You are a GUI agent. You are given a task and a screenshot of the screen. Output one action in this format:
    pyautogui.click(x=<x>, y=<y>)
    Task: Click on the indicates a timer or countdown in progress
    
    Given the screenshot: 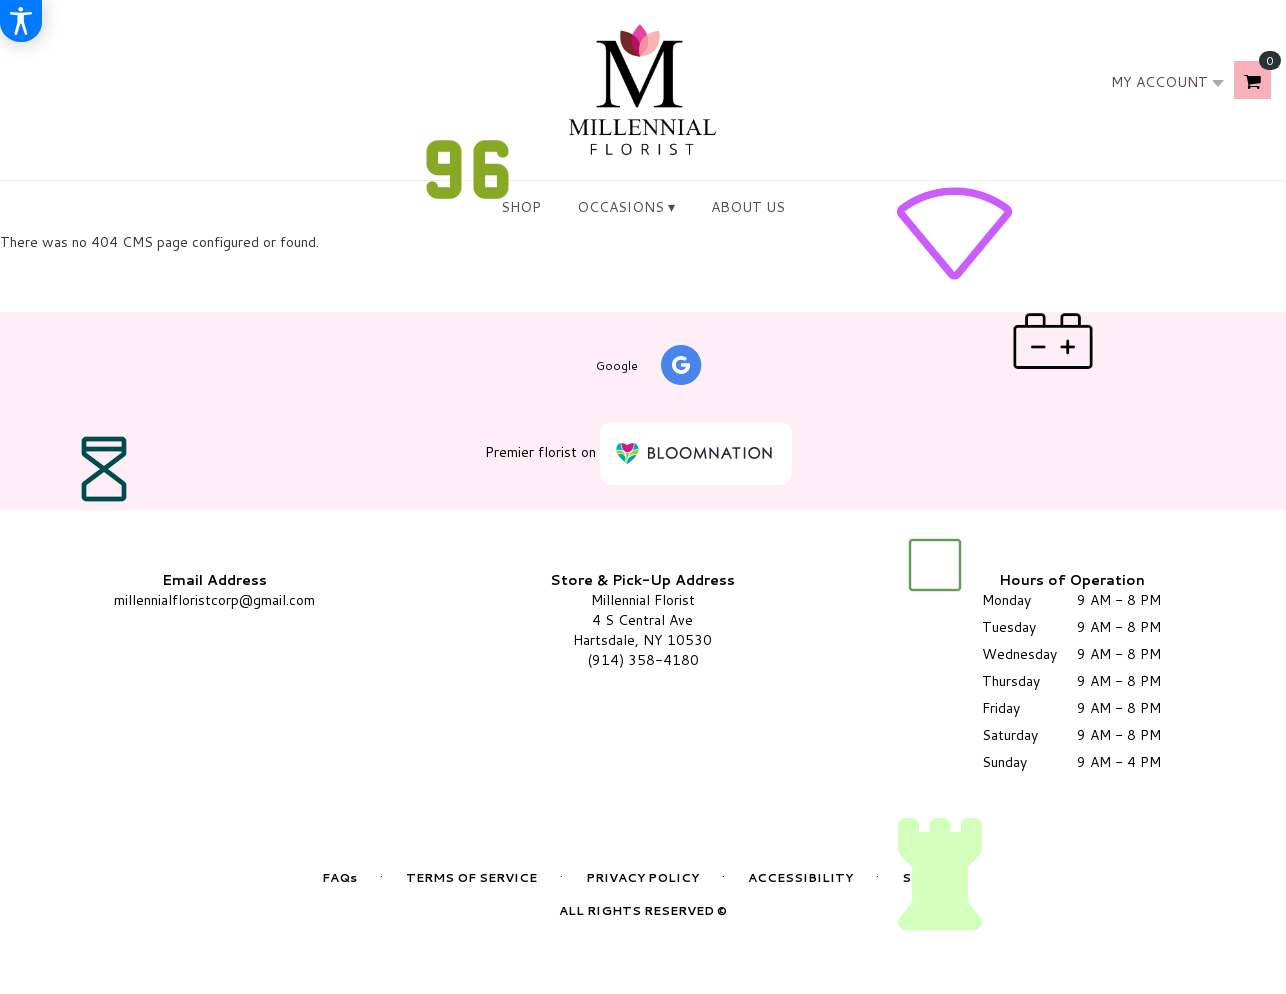 What is the action you would take?
    pyautogui.click(x=104, y=469)
    